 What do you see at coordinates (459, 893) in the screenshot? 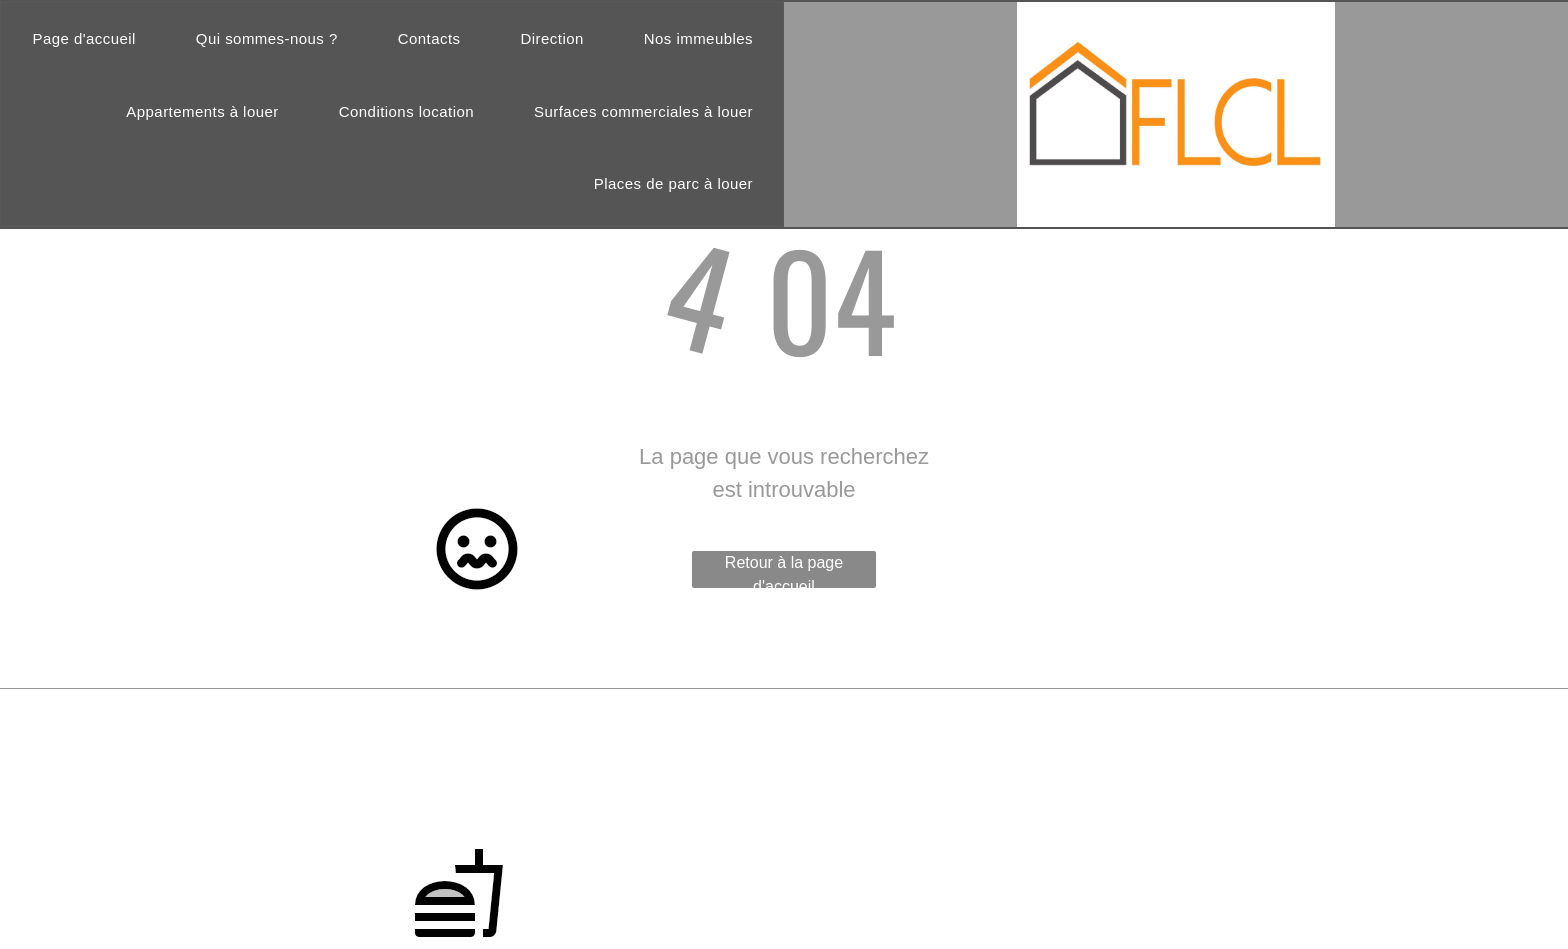
I see `find nearby fast food restaurants` at bounding box center [459, 893].